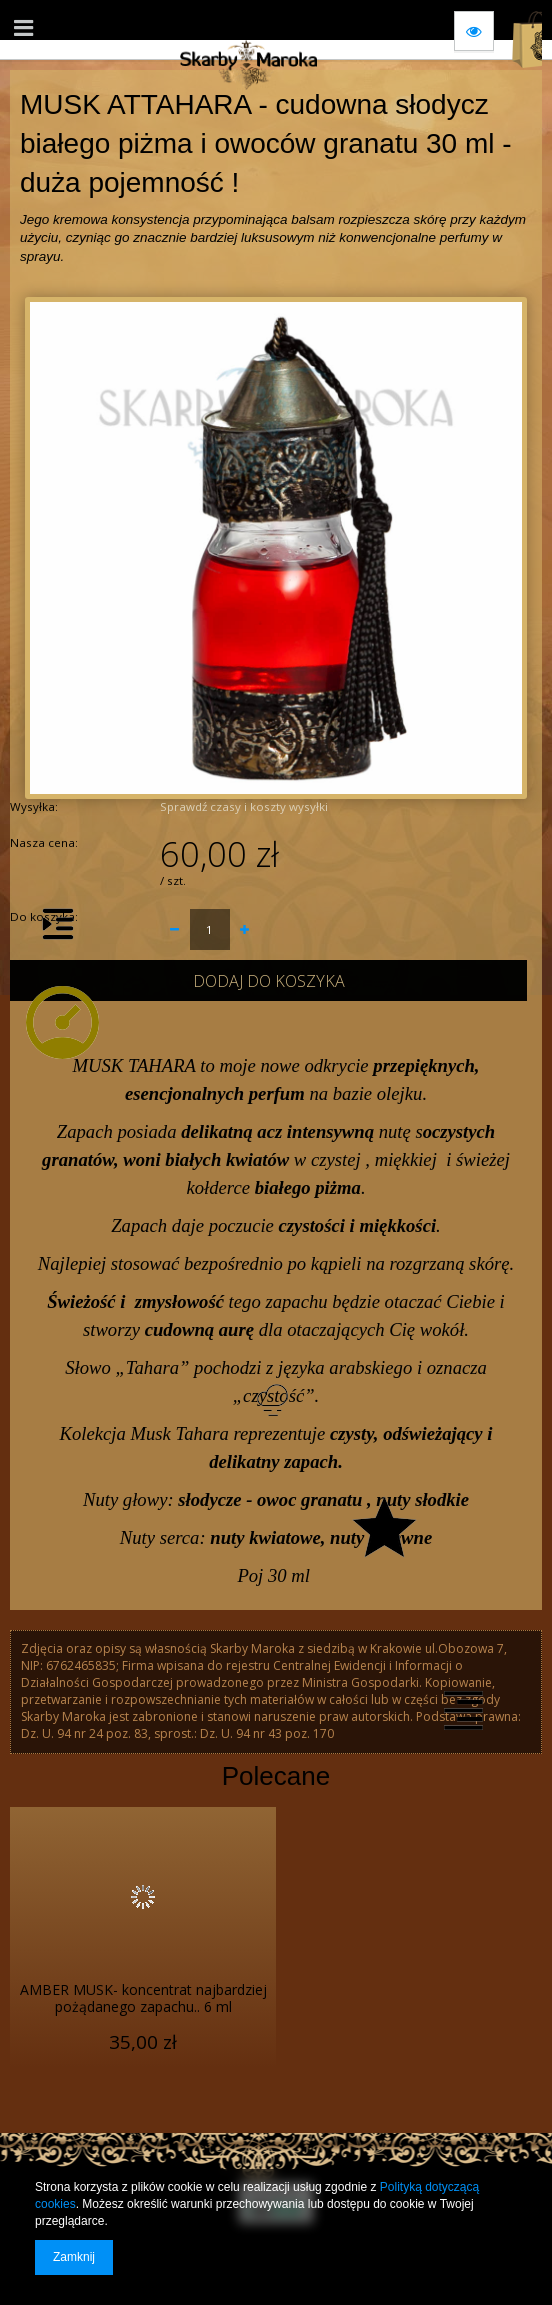 The height and width of the screenshot is (2305, 552). I want to click on add item to favorites, so click(384, 1528).